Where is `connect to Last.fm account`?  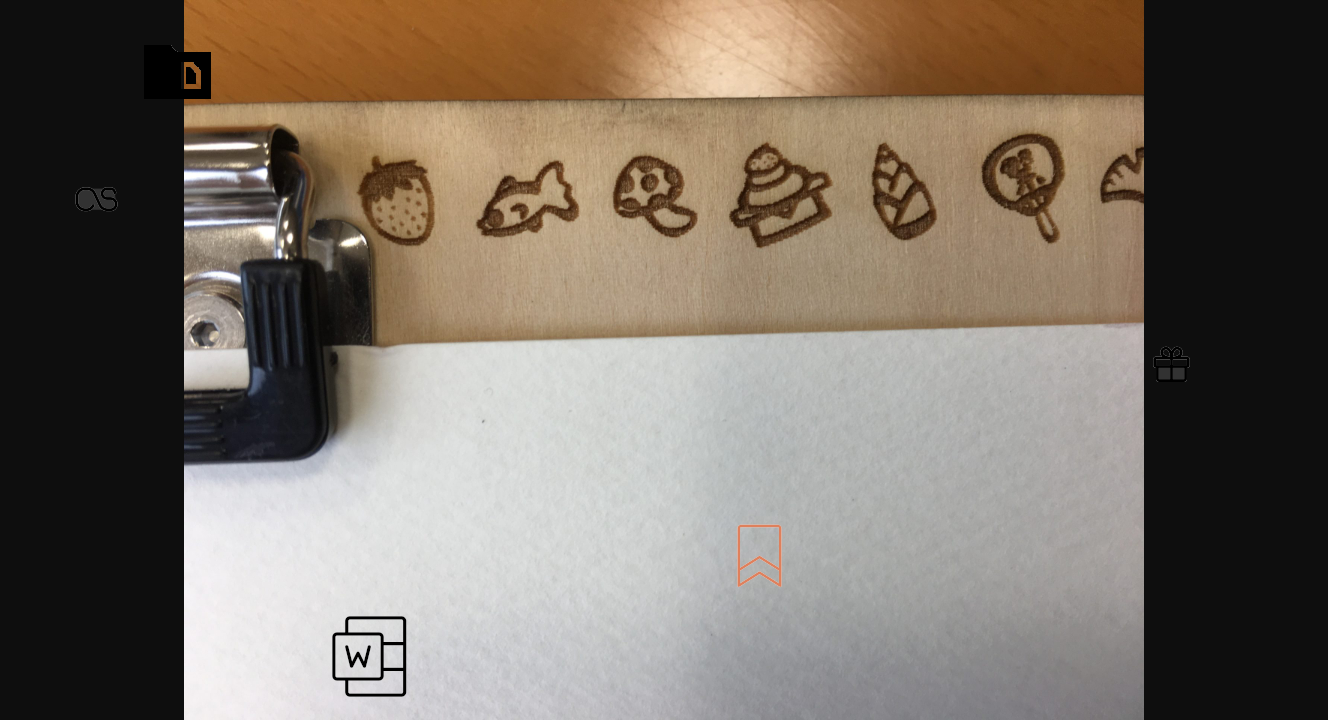 connect to Last.fm account is located at coordinates (96, 198).